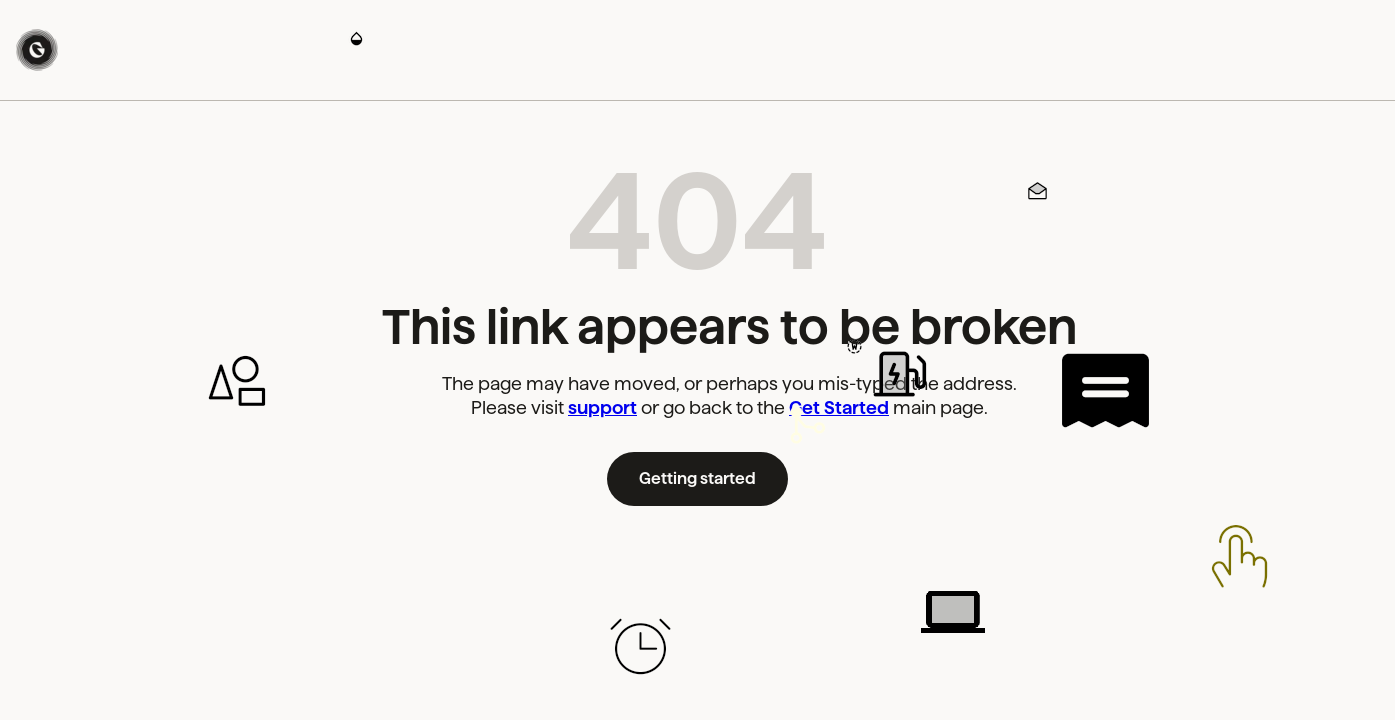  Describe the element at coordinates (953, 612) in the screenshot. I see `access desktop or computer settings` at that location.